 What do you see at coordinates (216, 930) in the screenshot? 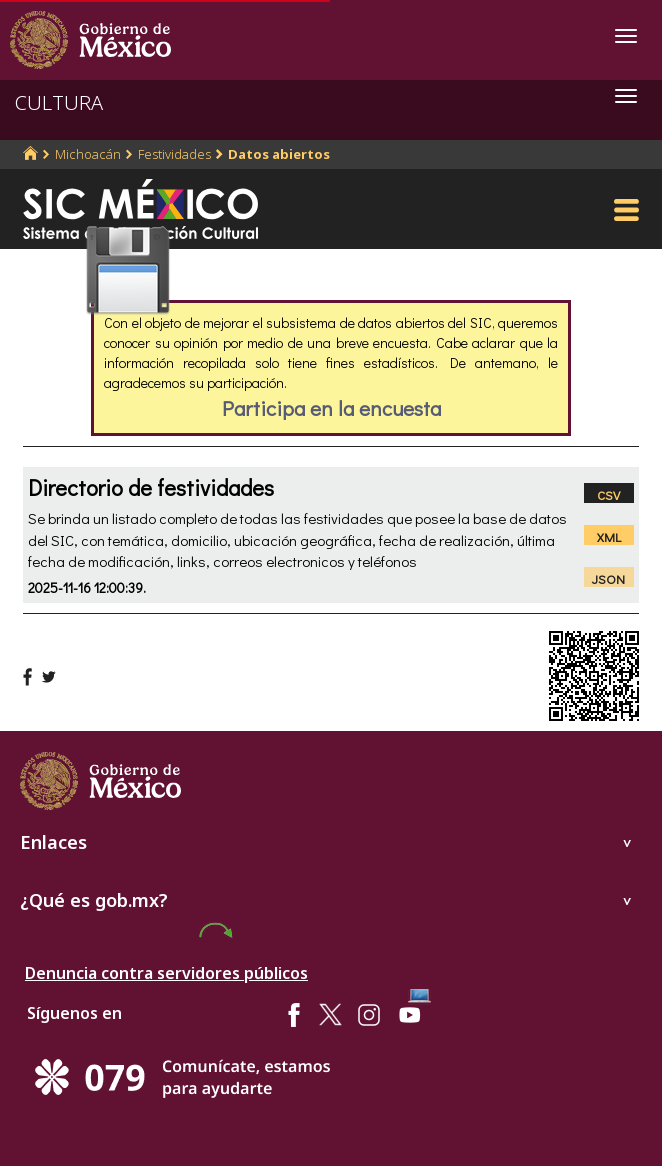
I see `redo the last undone action` at bounding box center [216, 930].